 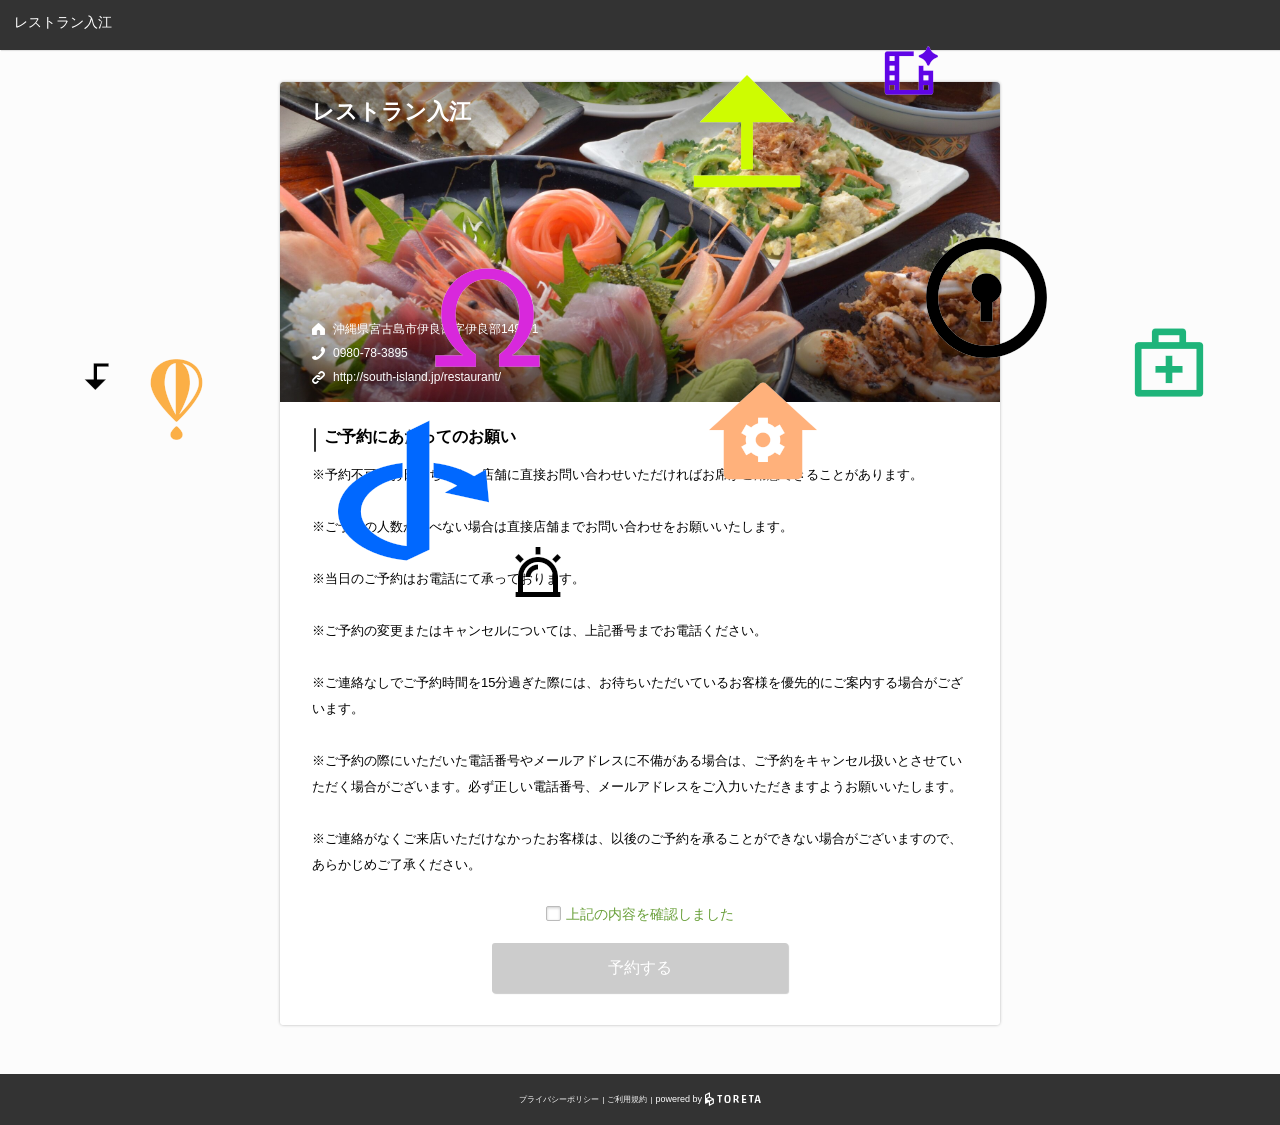 What do you see at coordinates (413, 490) in the screenshot?
I see `sign in with OpenID authentication` at bounding box center [413, 490].